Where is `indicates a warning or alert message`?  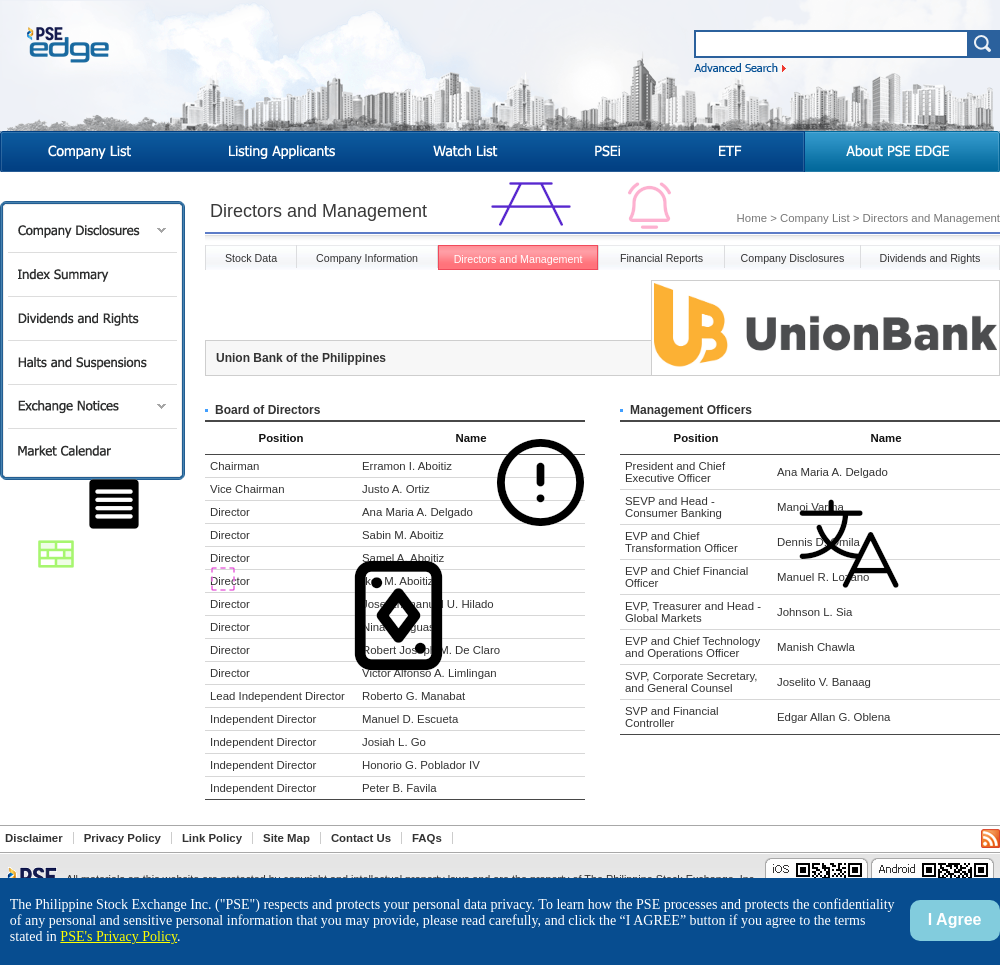 indicates a warning or alert message is located at coordinates (540, 482).